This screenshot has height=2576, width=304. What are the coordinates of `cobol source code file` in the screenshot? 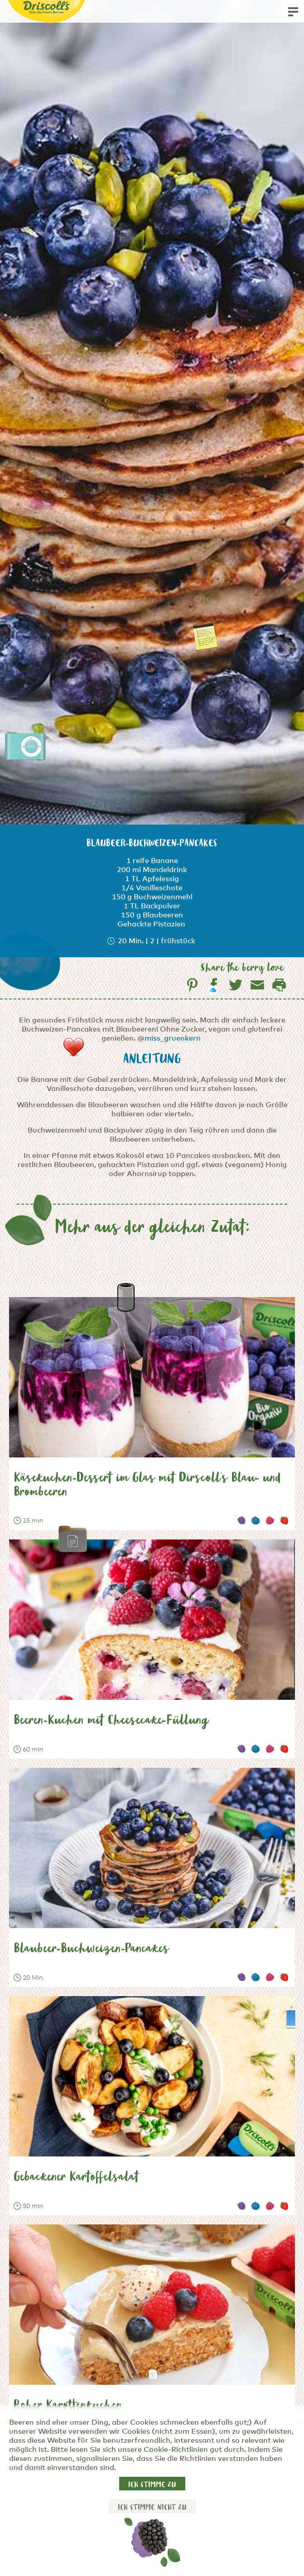 It's located at (153, 2374).